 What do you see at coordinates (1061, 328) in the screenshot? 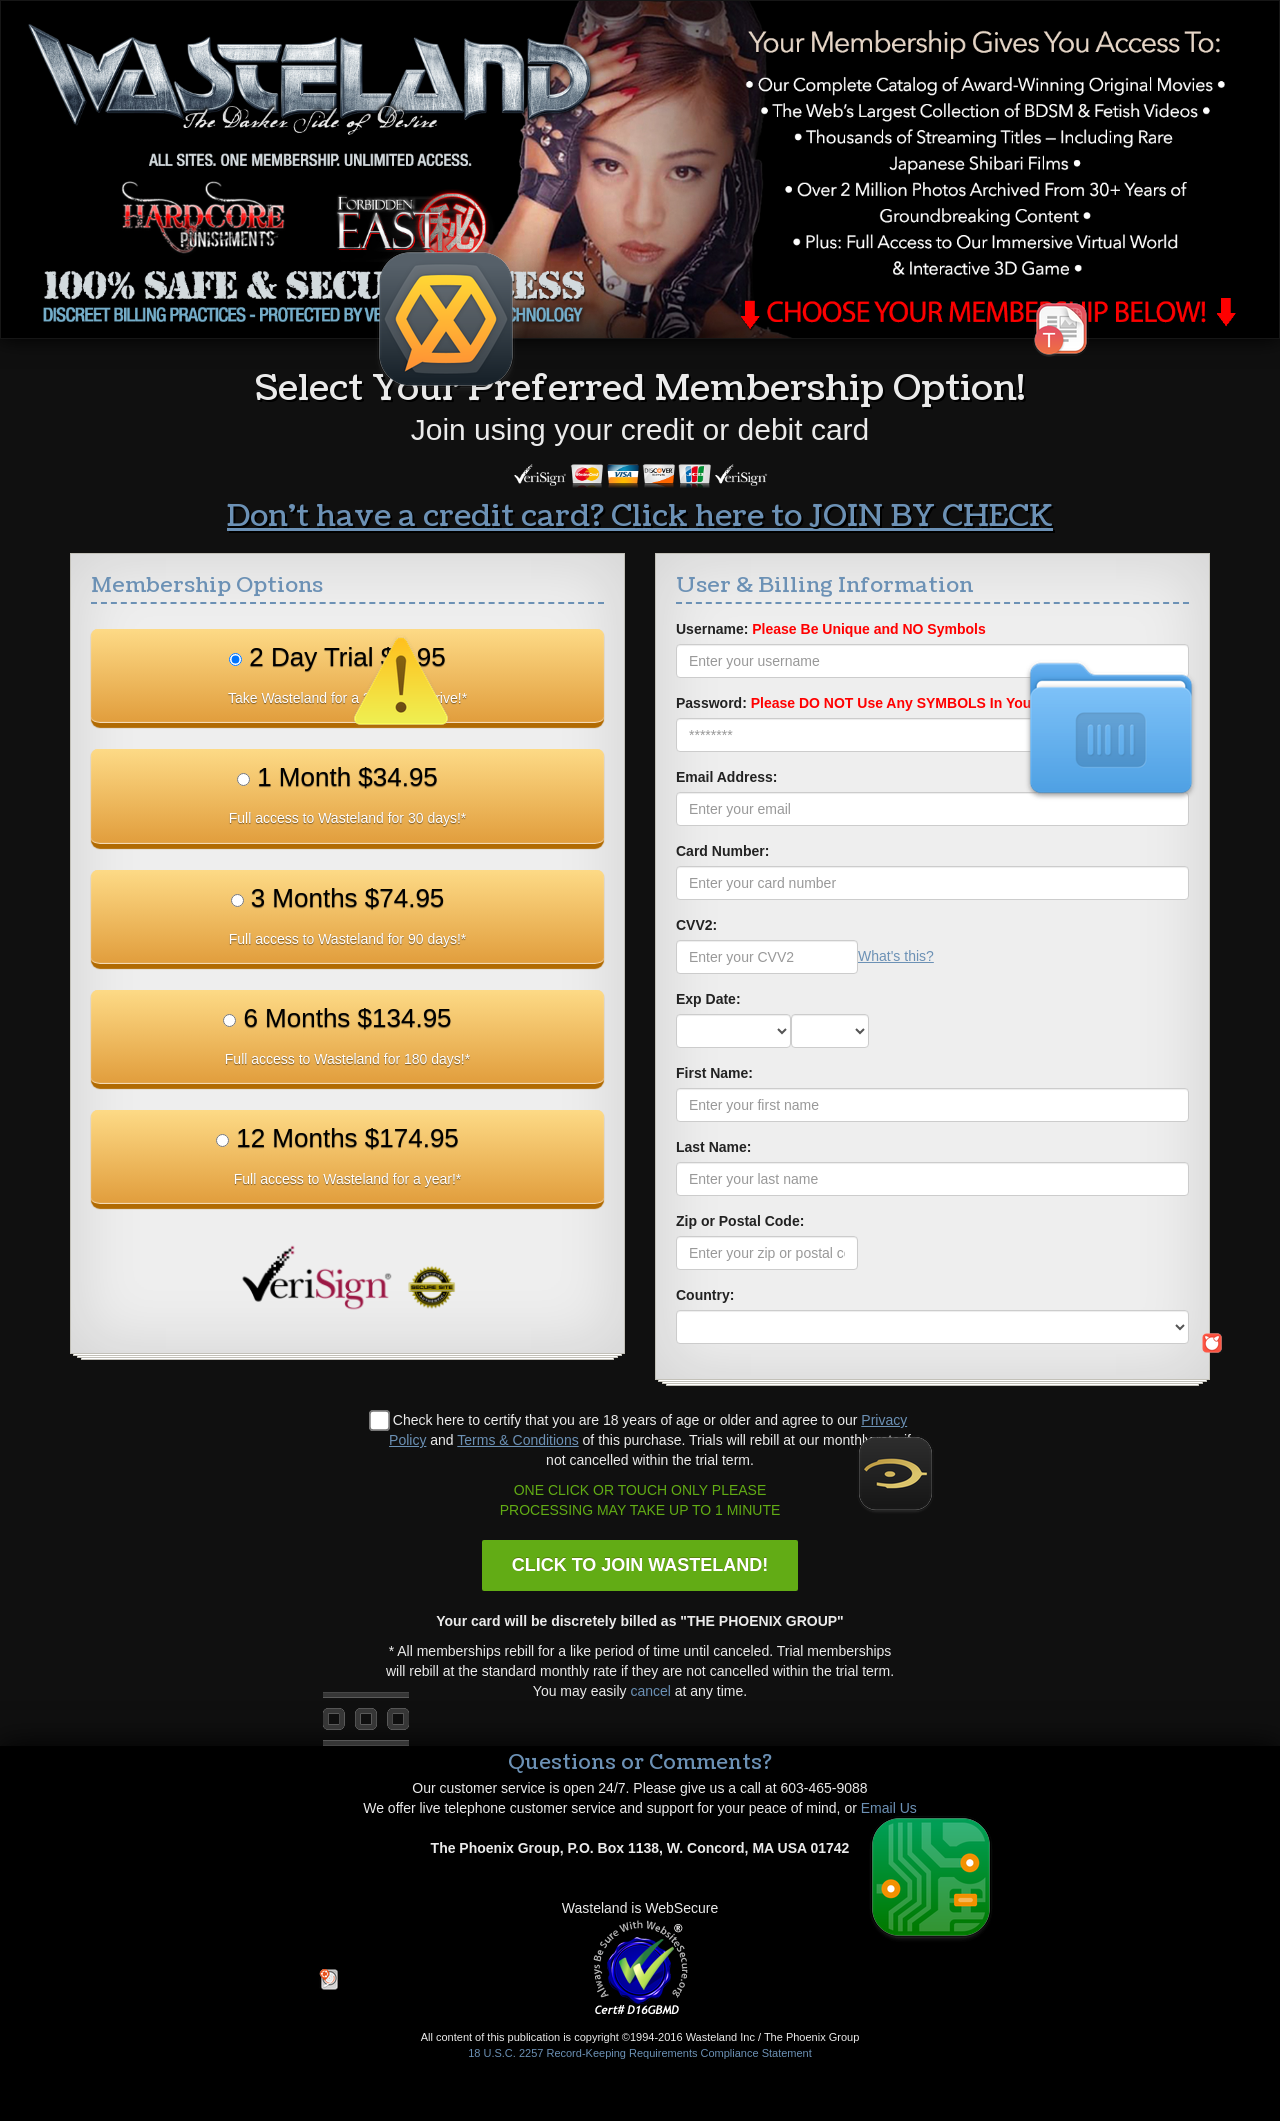
I see `open FreeOffice TextMaker word processor` at bounding box center [1061, 328].